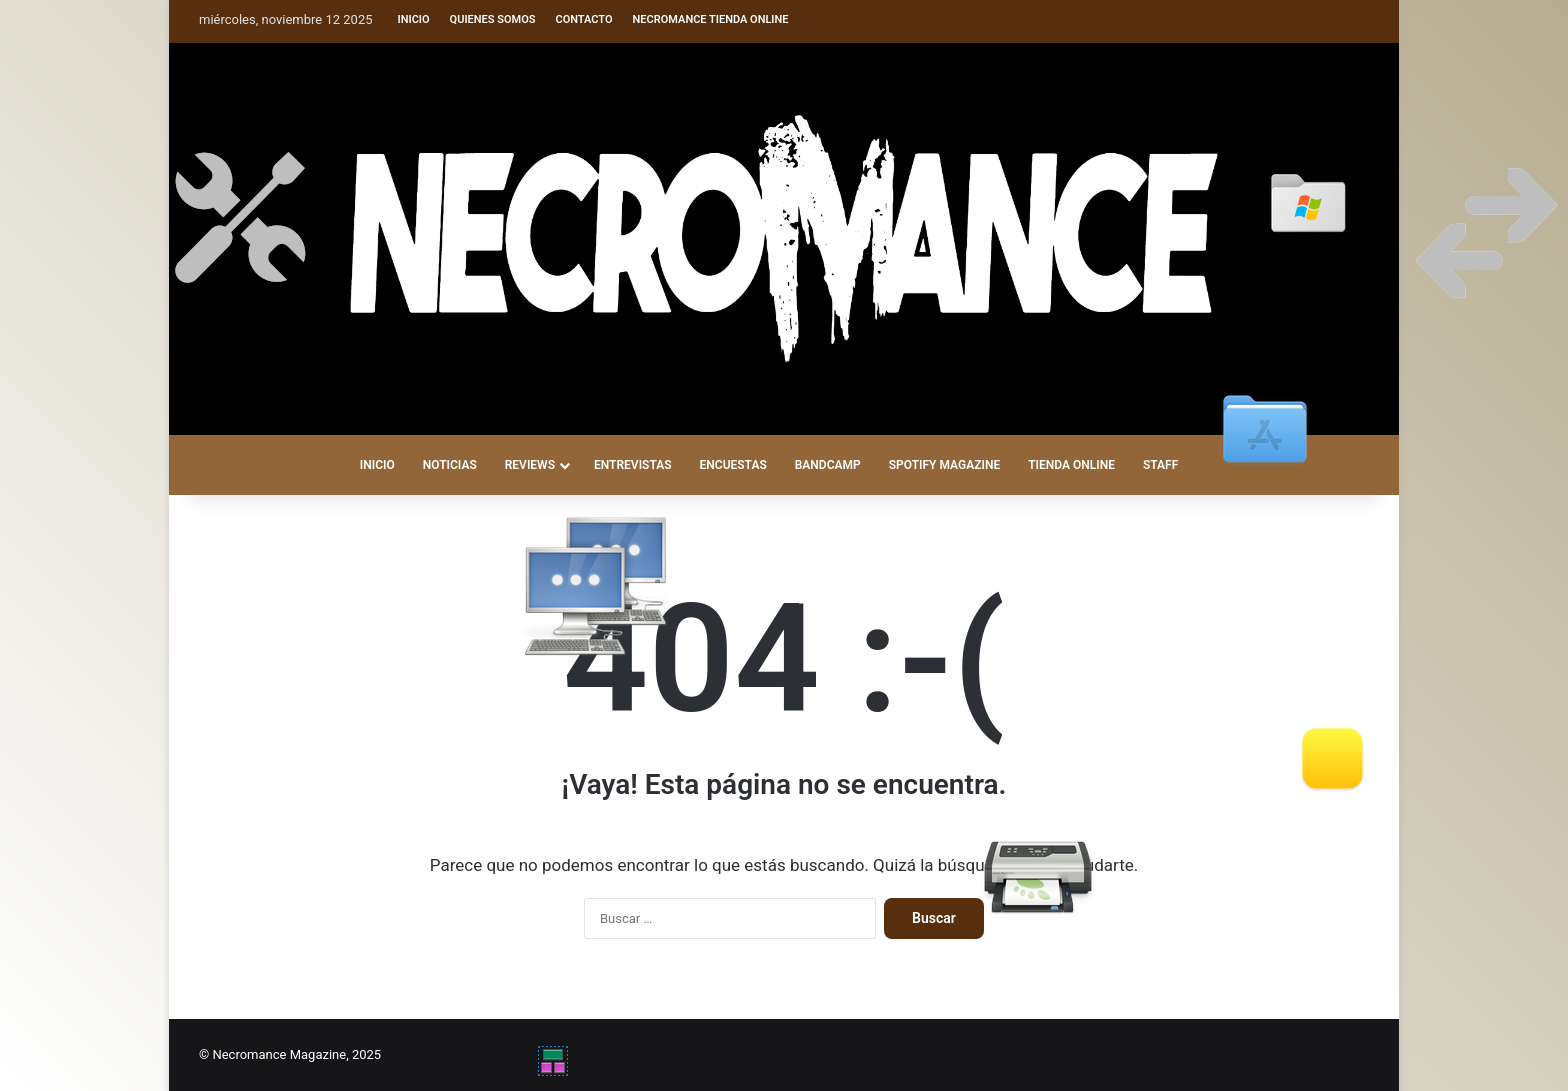  Describe the element at coordinates (1038, 875) in the screenshot. I see `print the current document` at that location.